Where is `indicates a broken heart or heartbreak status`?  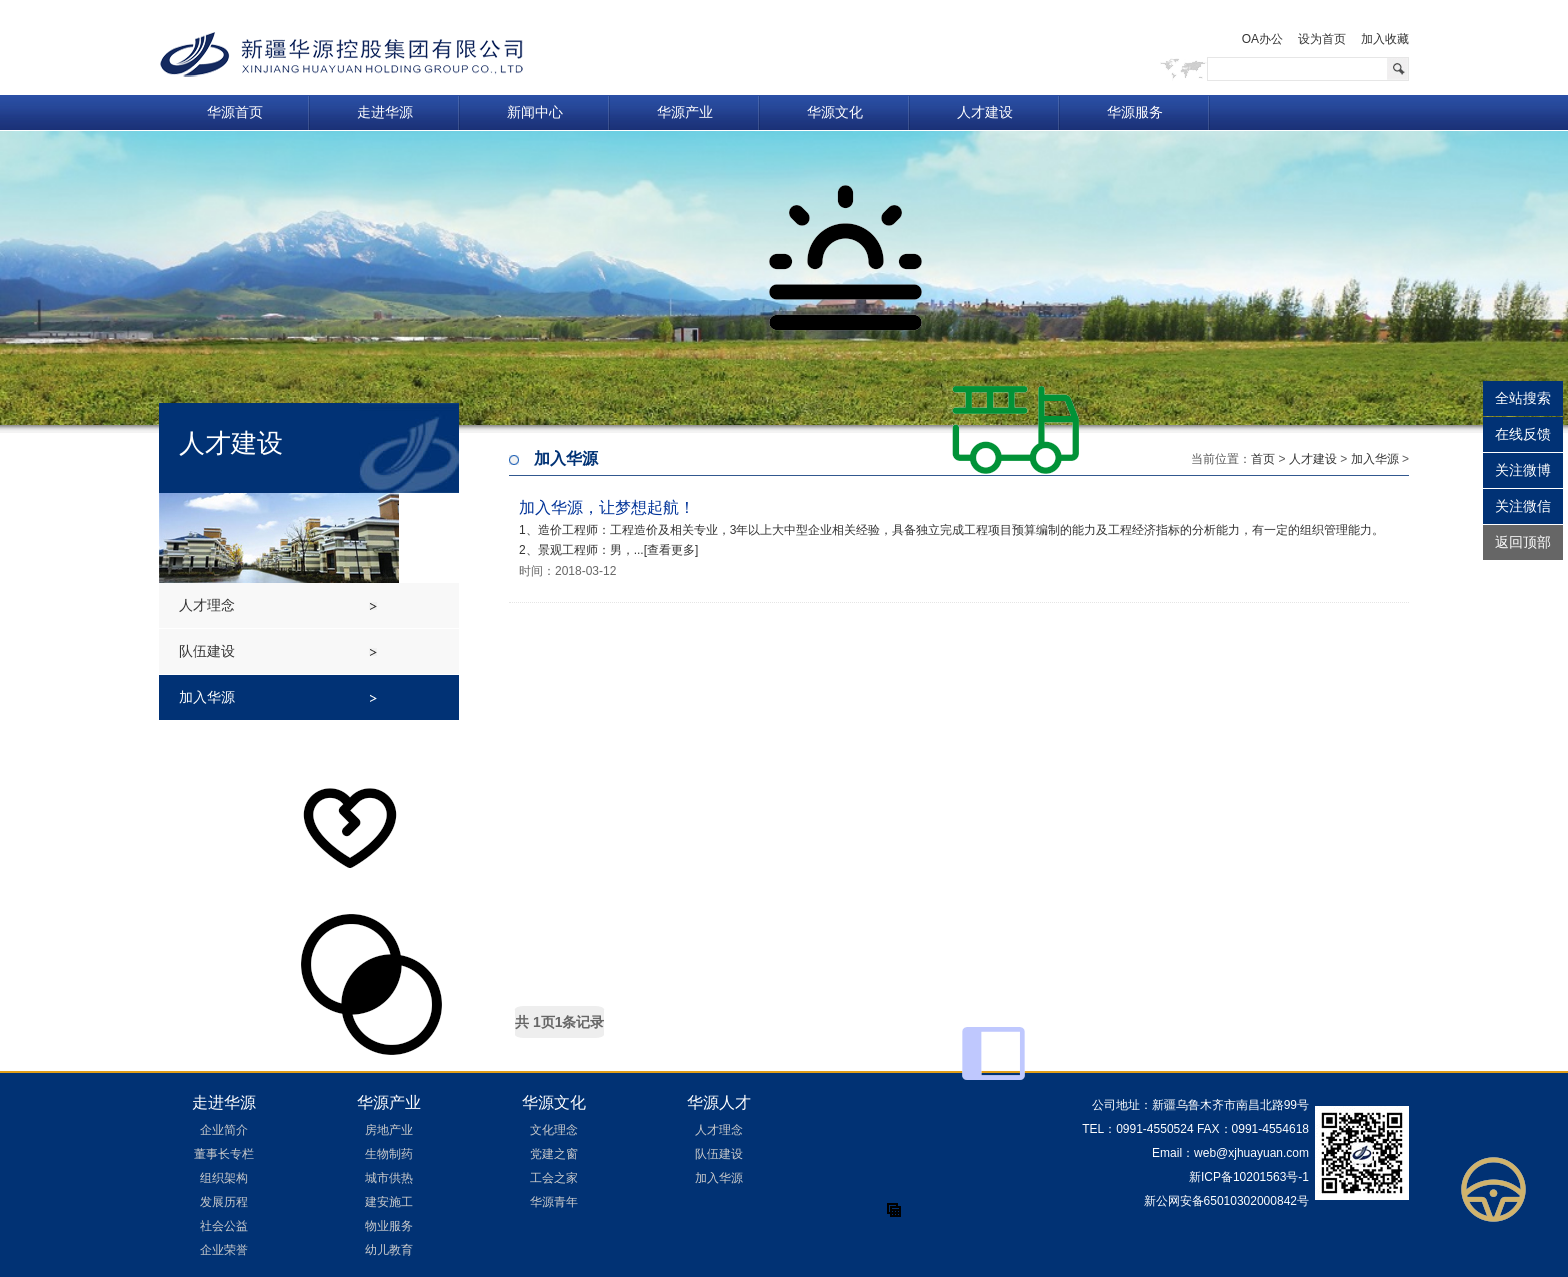
indicates a broken heart or heartbreak status is located at coordinates (350, 825).